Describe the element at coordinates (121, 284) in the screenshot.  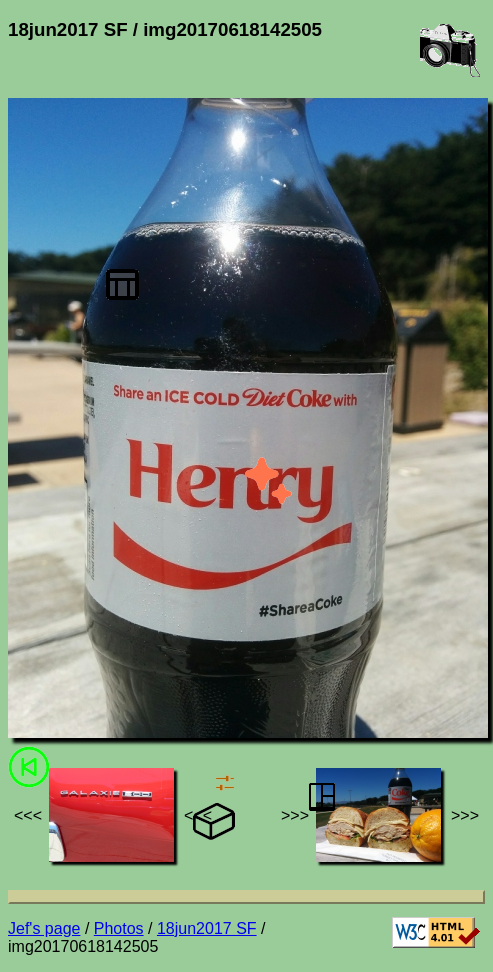
I see `view data in table format` at that location.